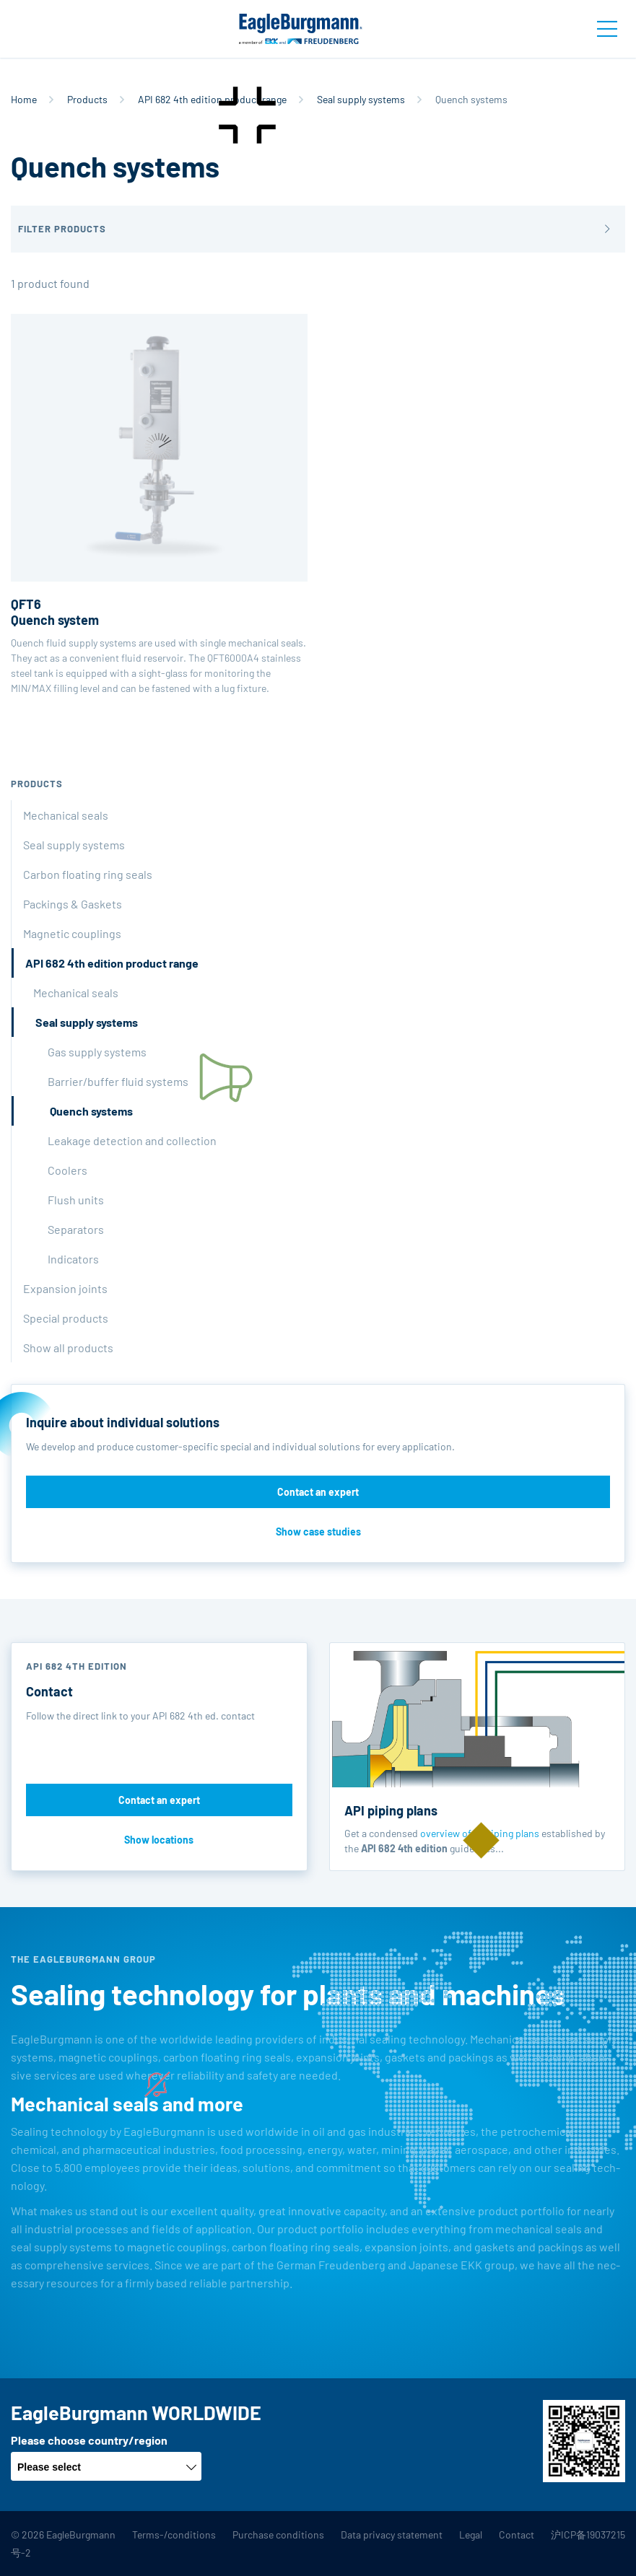 The width and height of the screenshot is (636, 2576). Describe the element at coordinates (481, 1840) in the screenshot. I see `set a log breakpoint in code` at that location.